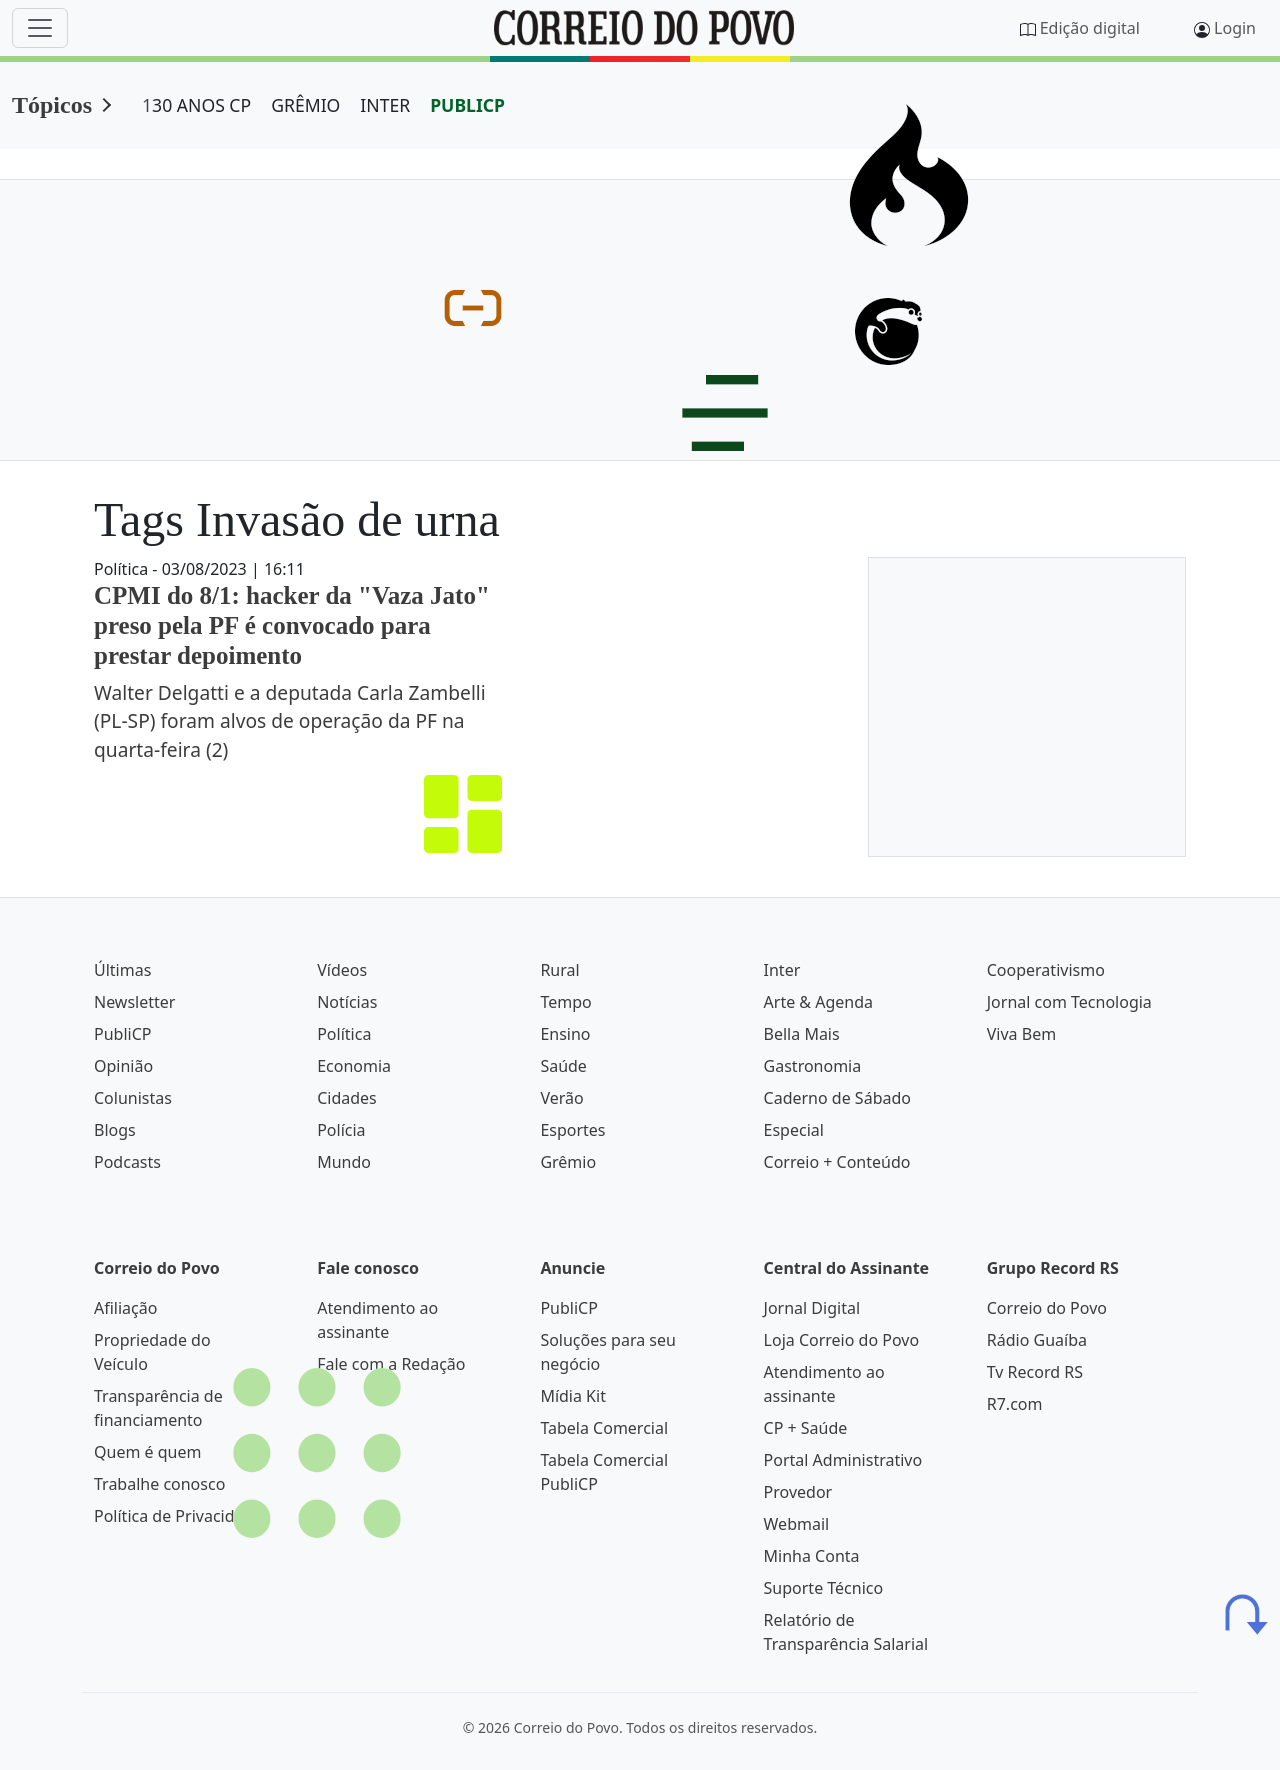 Image resolution: width=1280 pixels, height=1770 pixels. What do you see at coordinates (909, 175) in the screenshot?
I see `codeigniter framework logo` at bounding box center [909, 175].